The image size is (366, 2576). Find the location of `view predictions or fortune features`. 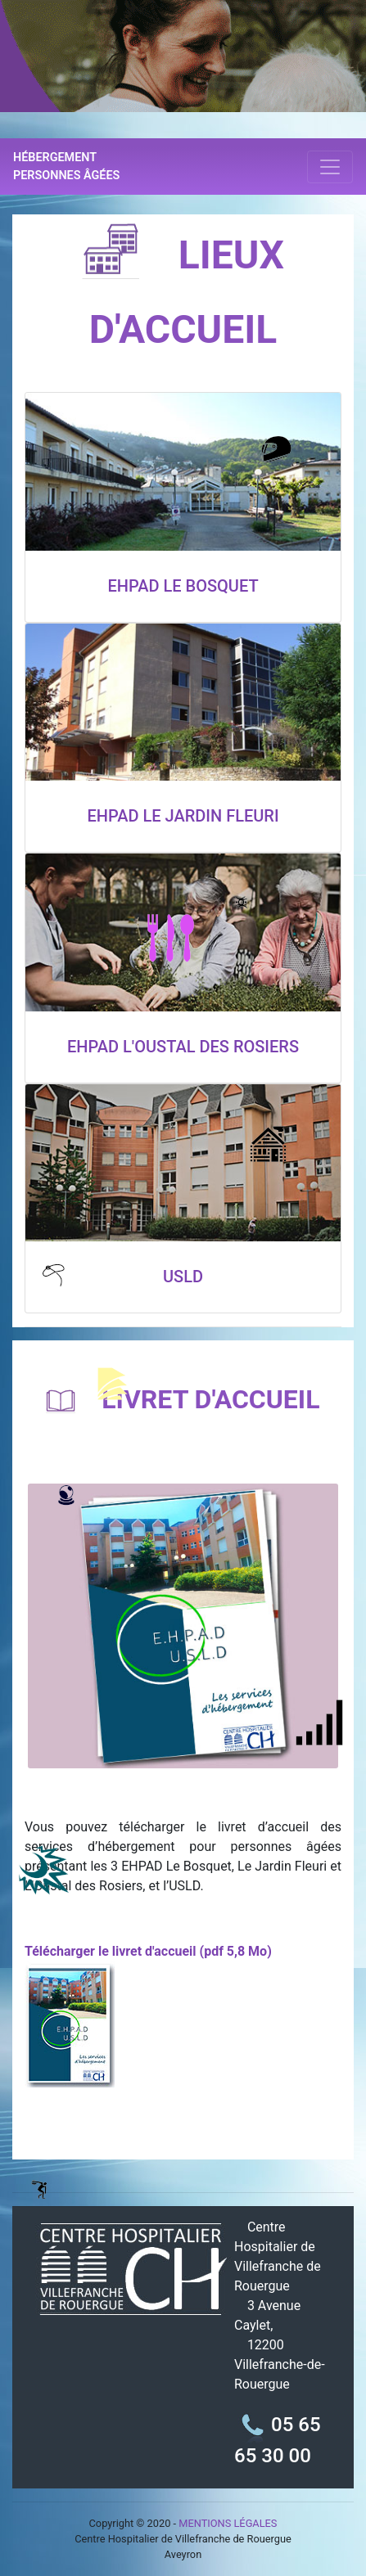

view predictions or fortune features is located at coordinates (66, 1495).